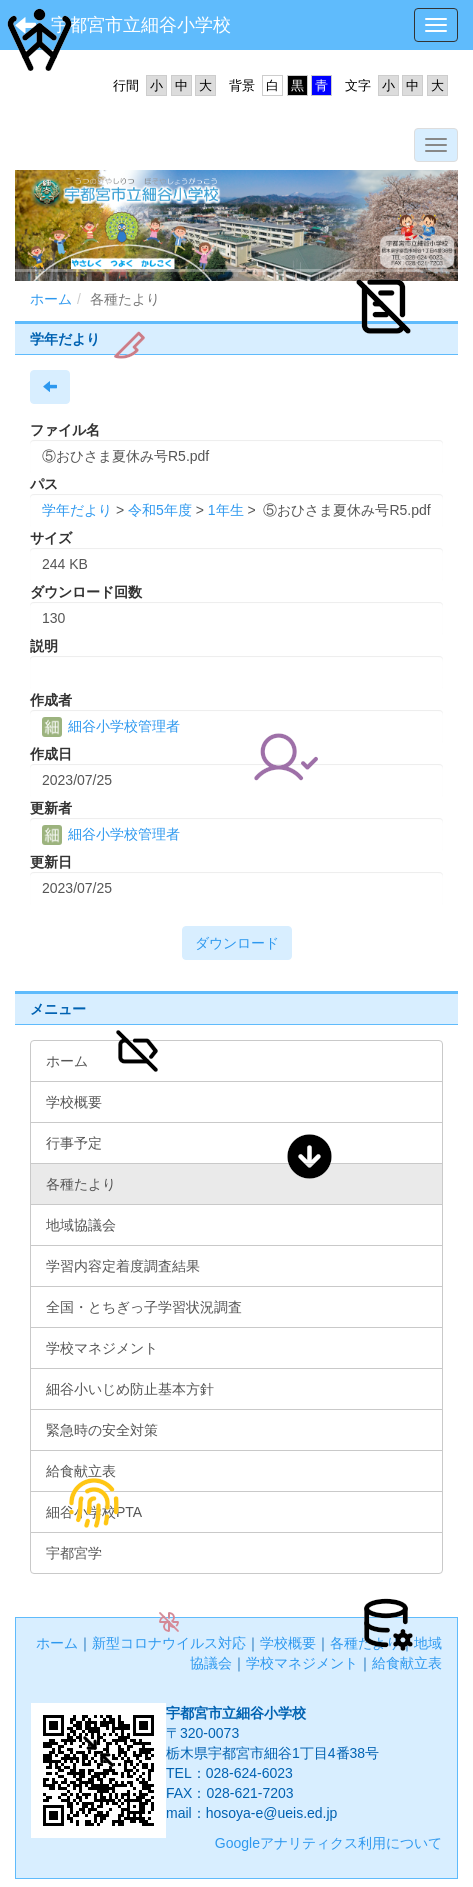 The width and height of the screenshot is (473, 1887). I want to click on minimize or reduce window size, so click(98, 1751).